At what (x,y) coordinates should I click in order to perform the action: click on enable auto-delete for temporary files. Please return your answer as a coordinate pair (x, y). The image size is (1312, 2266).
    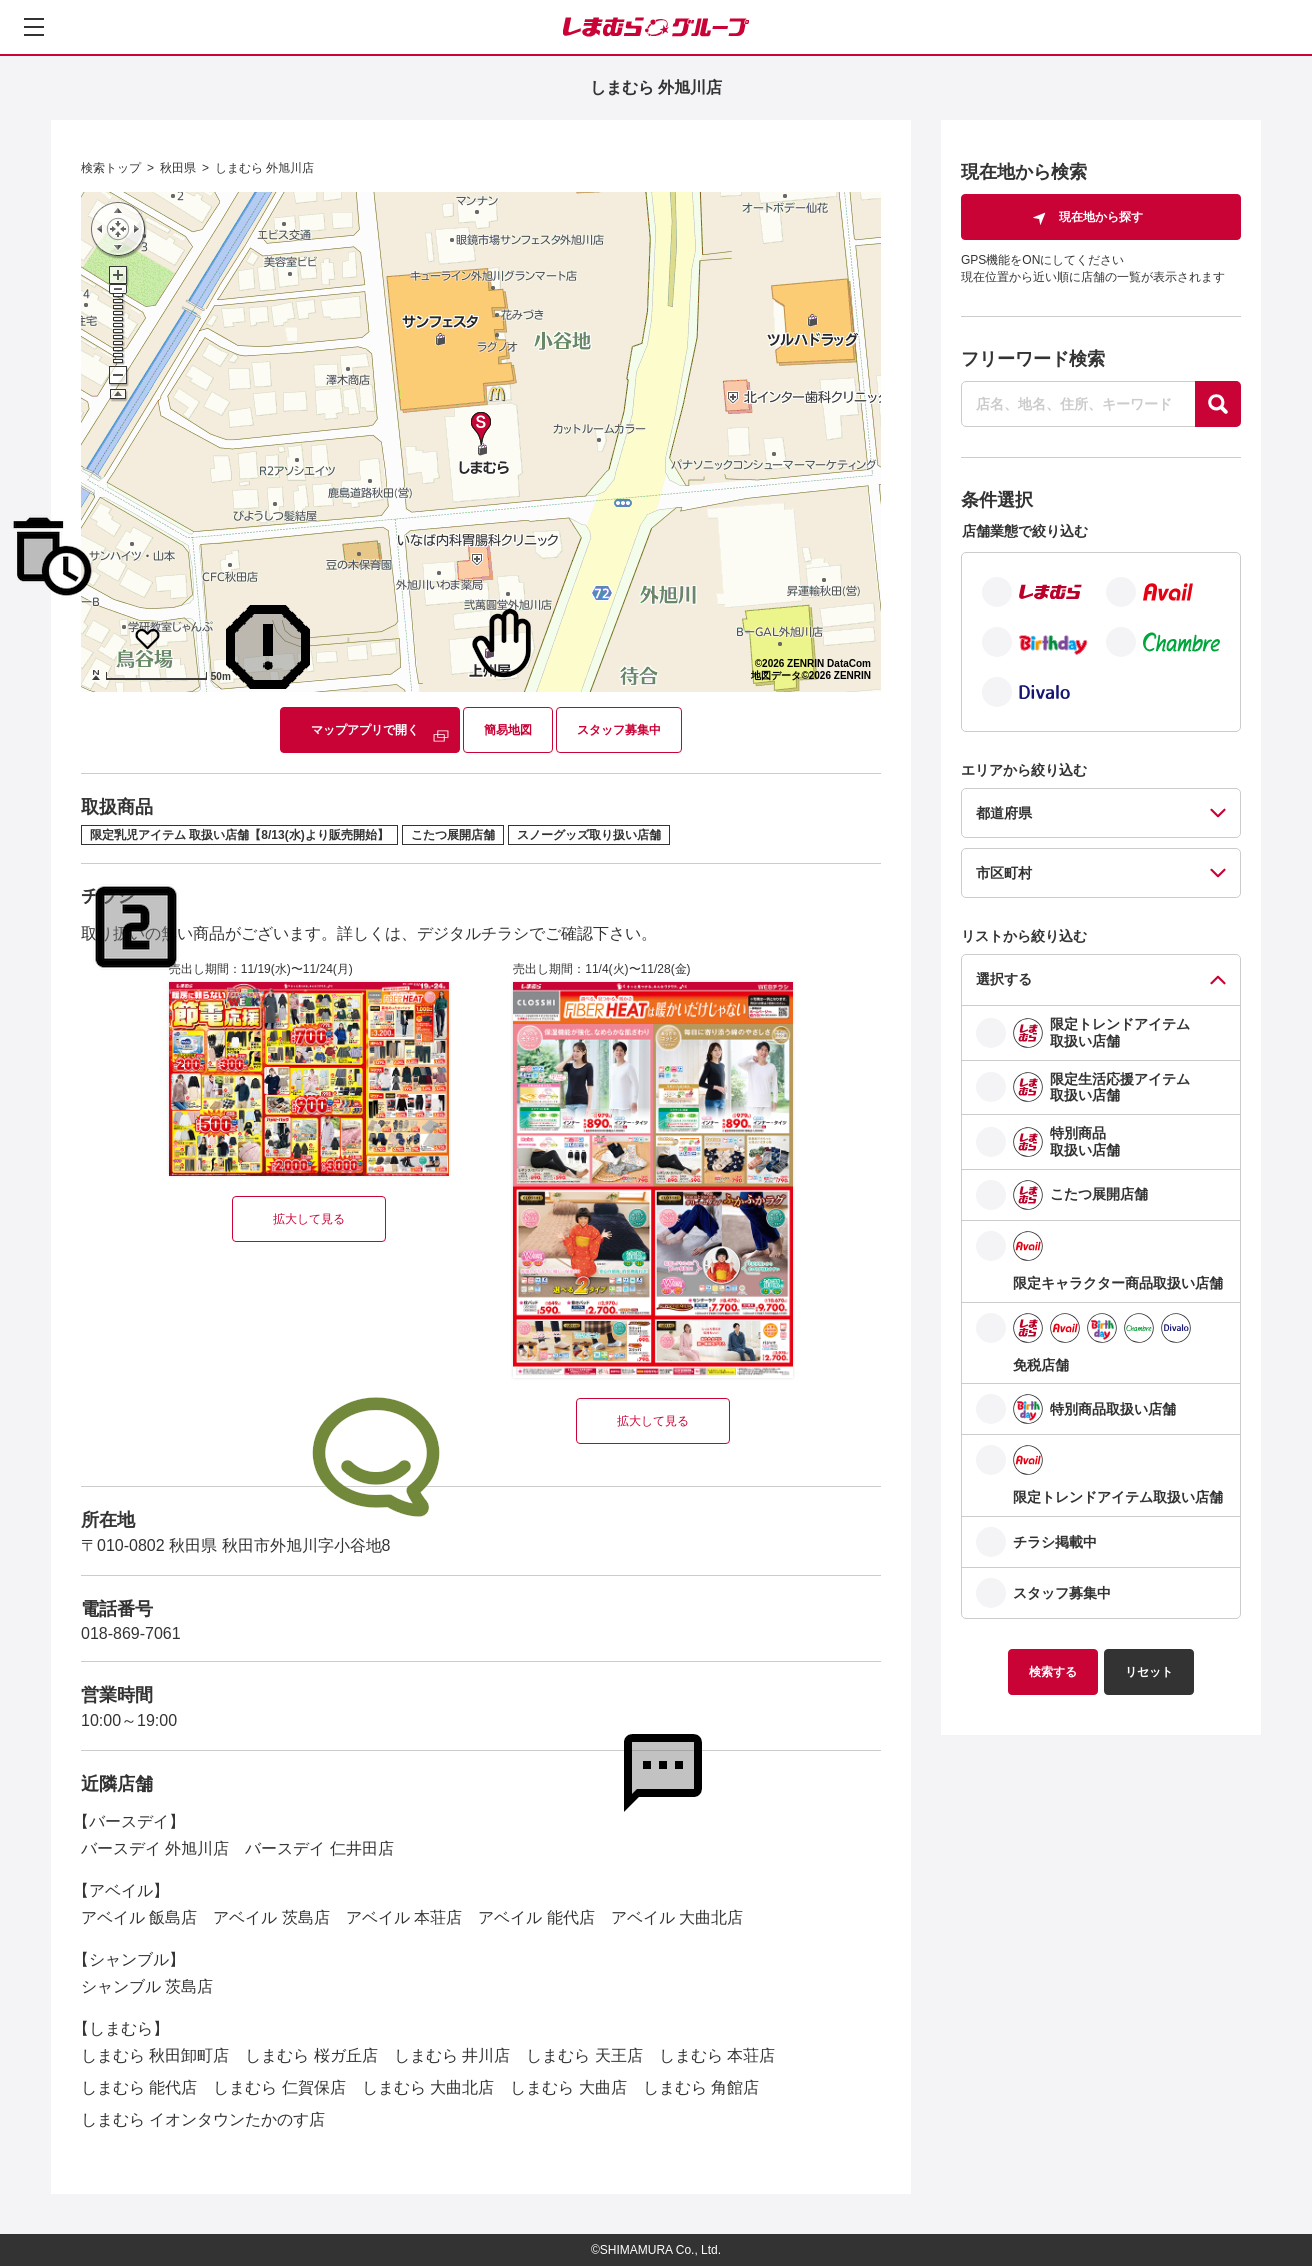
    Looking at the image, I should click on (52, 556).